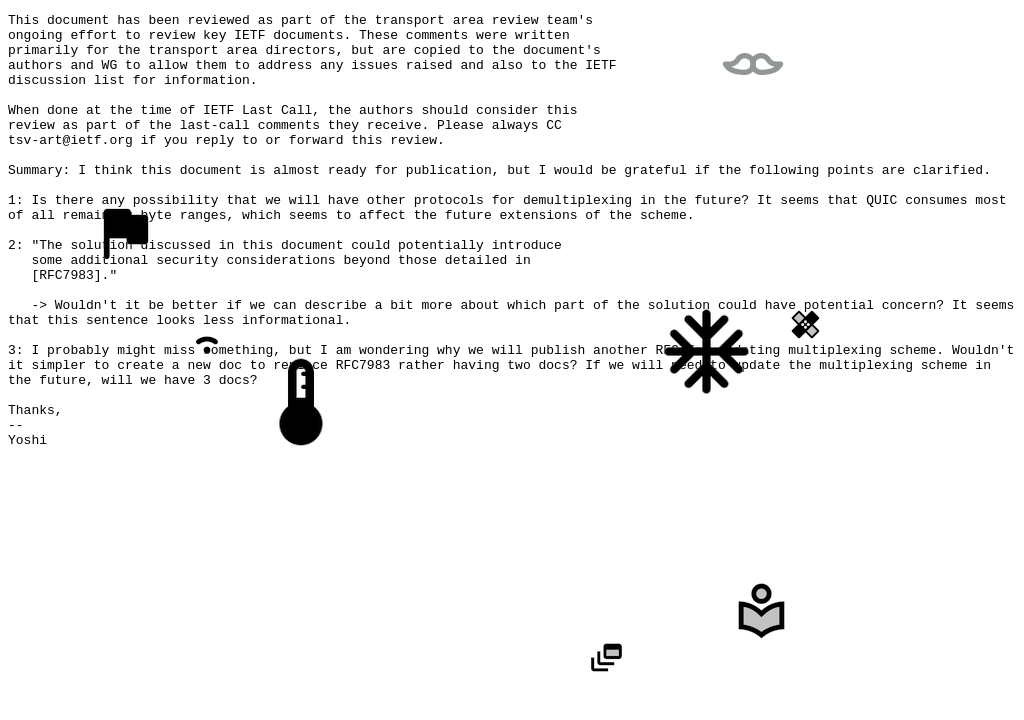 Image resolution: width=1024 pixels, height=720 pixels. Describe the element at coordinates (207, 334) in the screenshot. I see `indicates weak wifi signal strength` at that location.